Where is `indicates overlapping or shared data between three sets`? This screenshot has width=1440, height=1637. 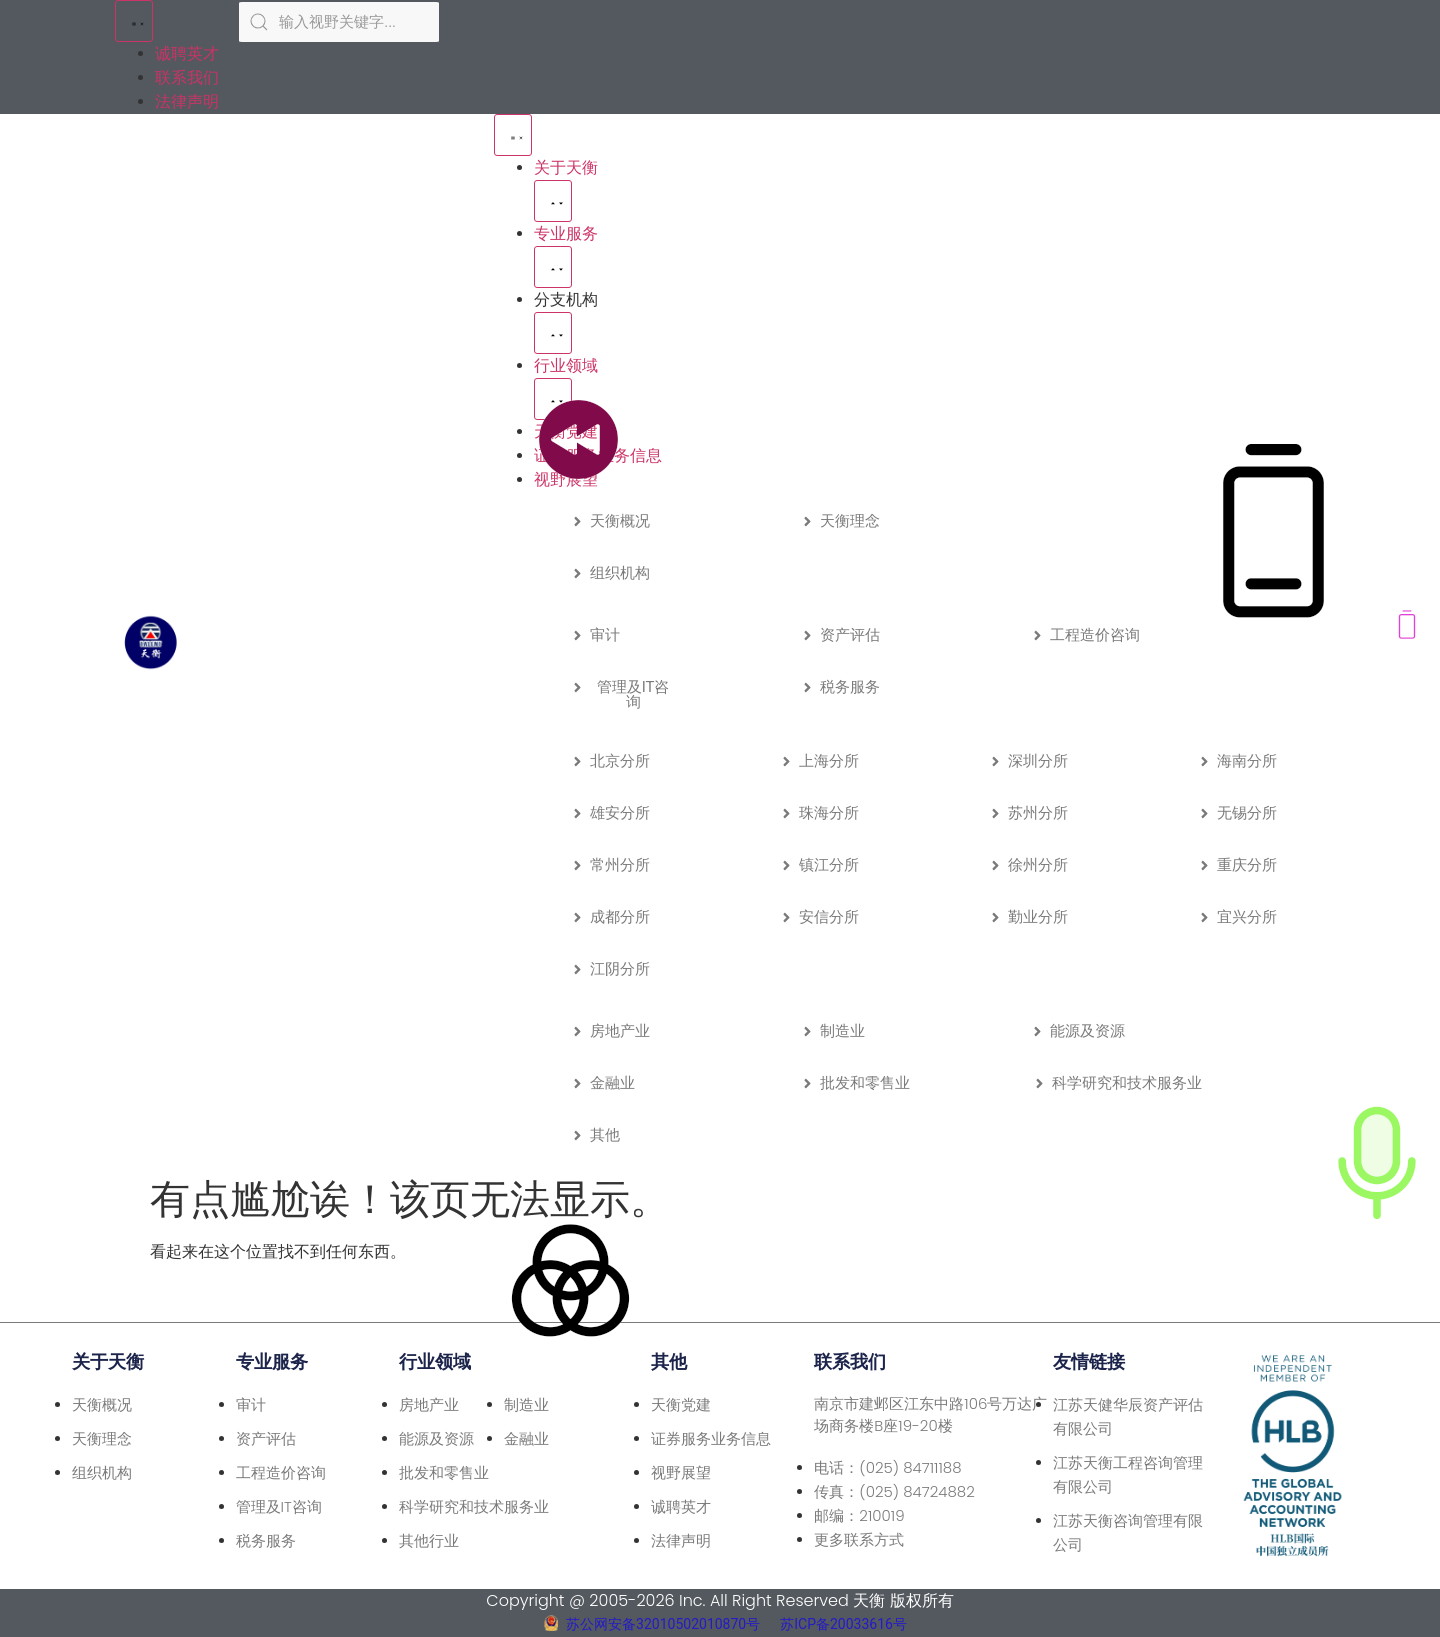
indicates overlapping or shared data between three sets is located at coordinates (570, 1282).